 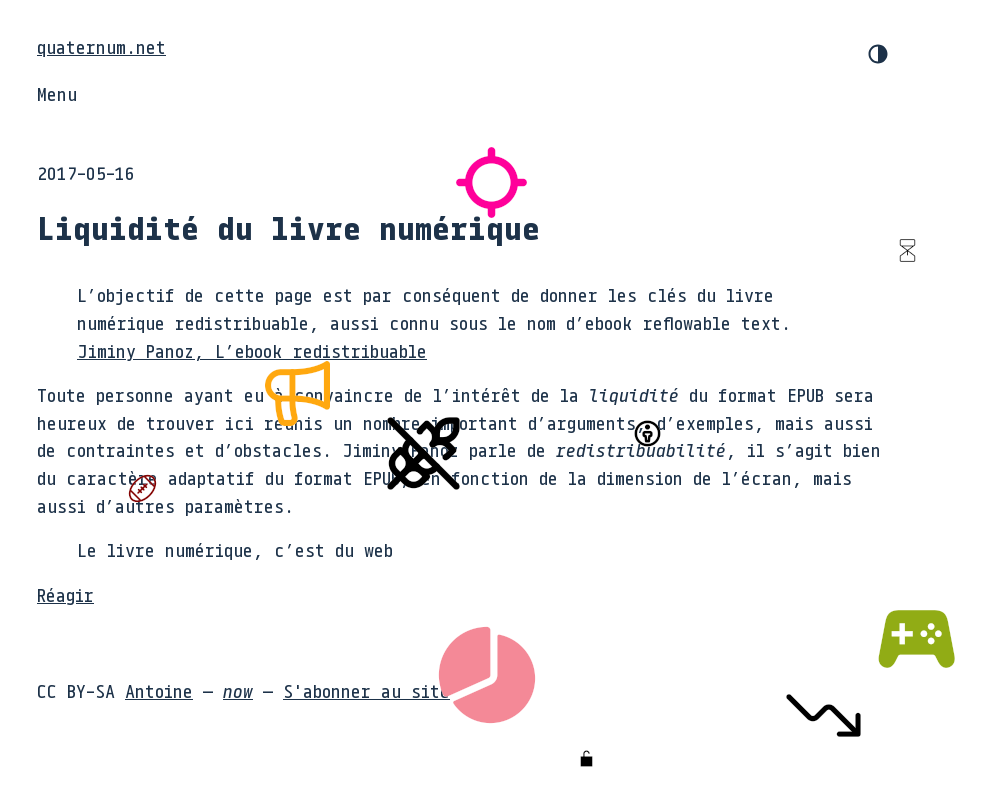 I want to click on indicates creative commons attribution license required, so click(x=647, y=433).